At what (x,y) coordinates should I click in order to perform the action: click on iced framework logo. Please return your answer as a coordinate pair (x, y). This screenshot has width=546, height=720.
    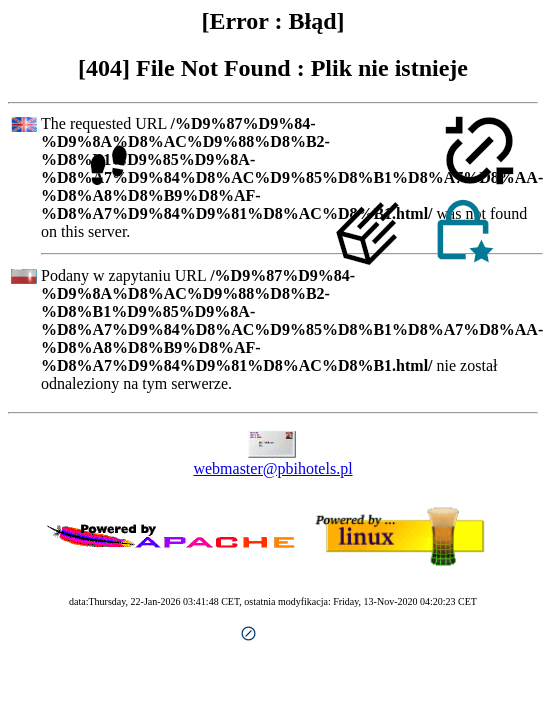
    Looking at the image, I should click on (367, 233).